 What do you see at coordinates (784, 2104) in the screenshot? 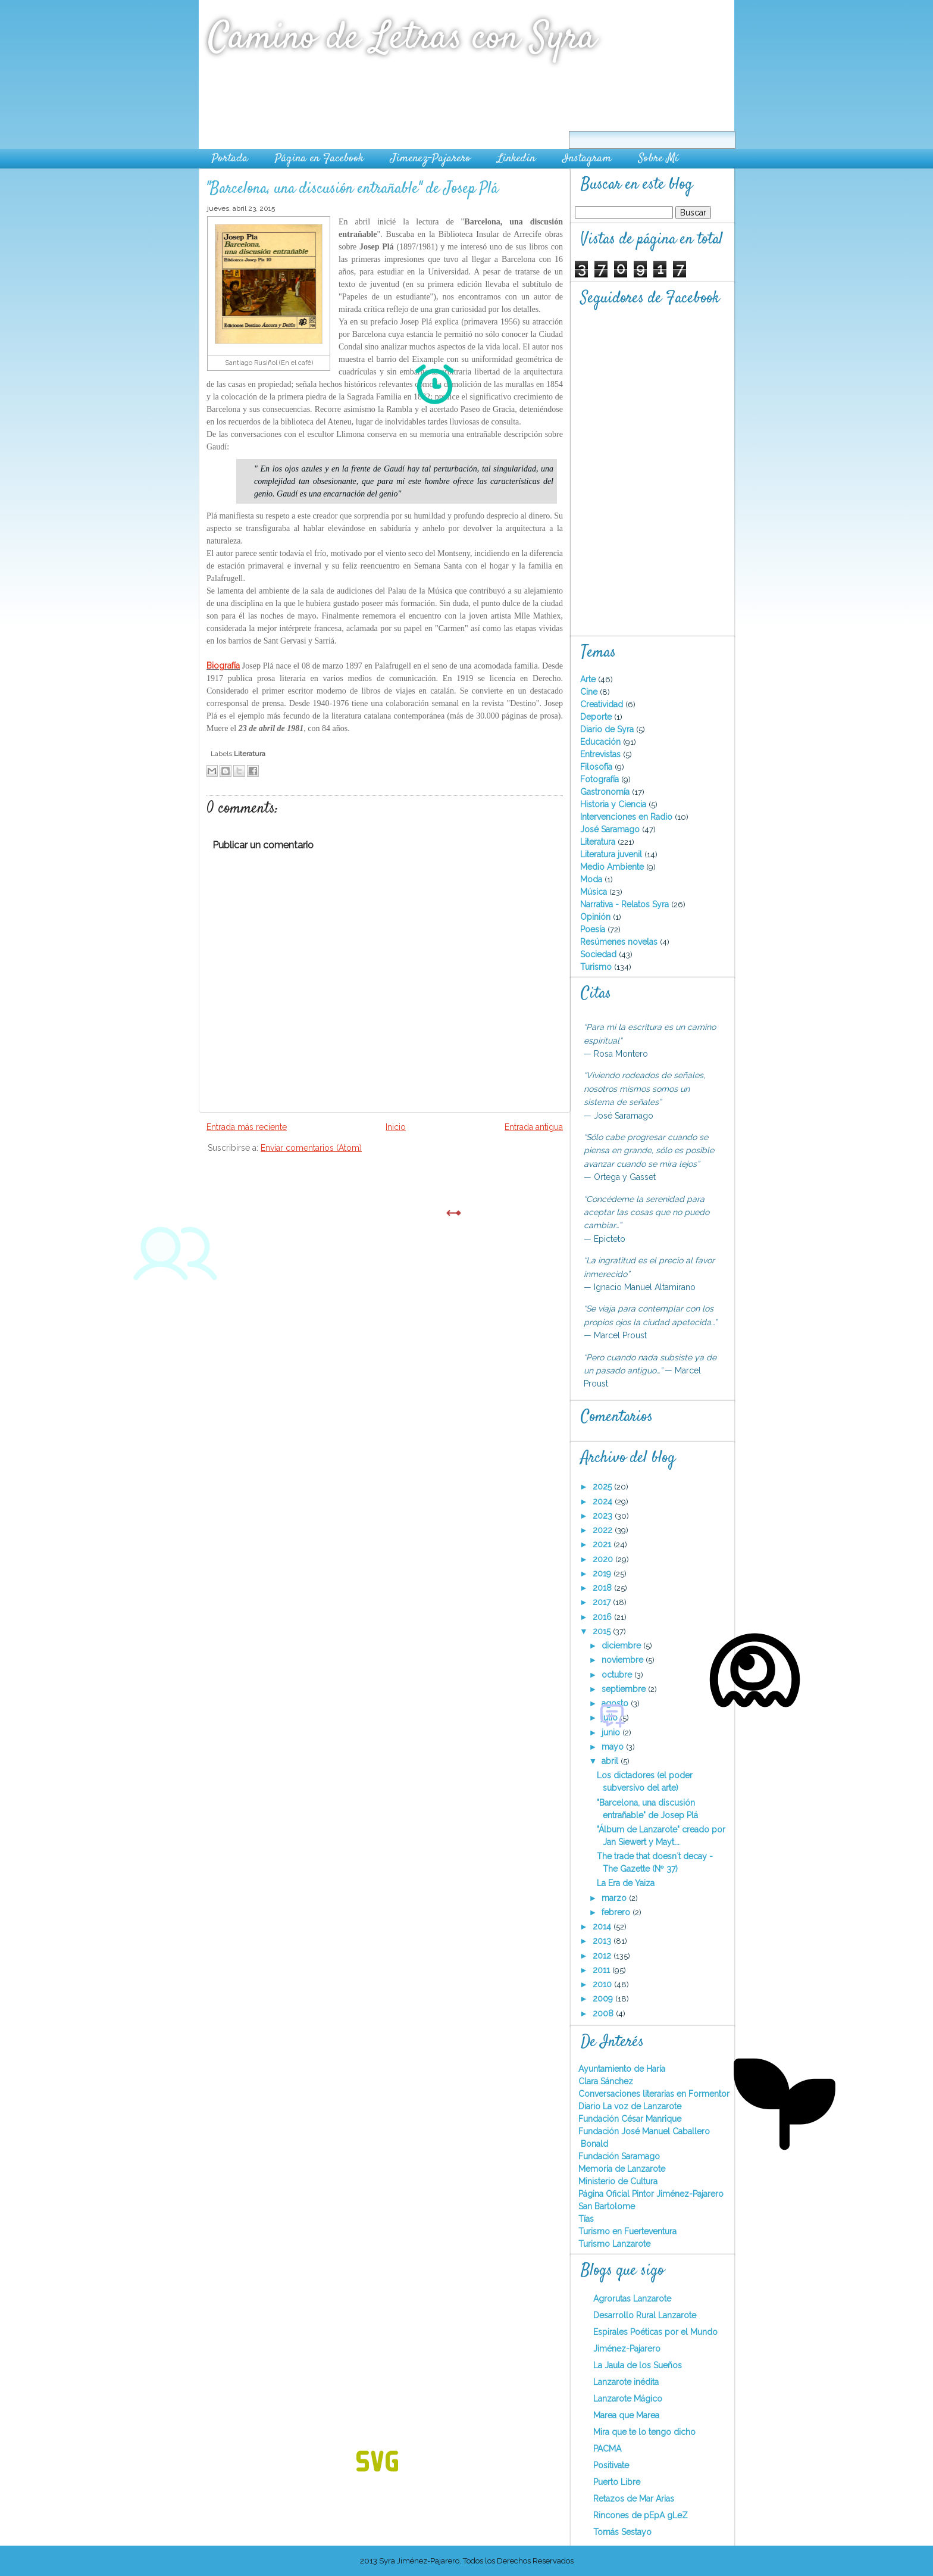
I see `indicates eco-friendly or sustainable option` at bounding box center [784, 2104].